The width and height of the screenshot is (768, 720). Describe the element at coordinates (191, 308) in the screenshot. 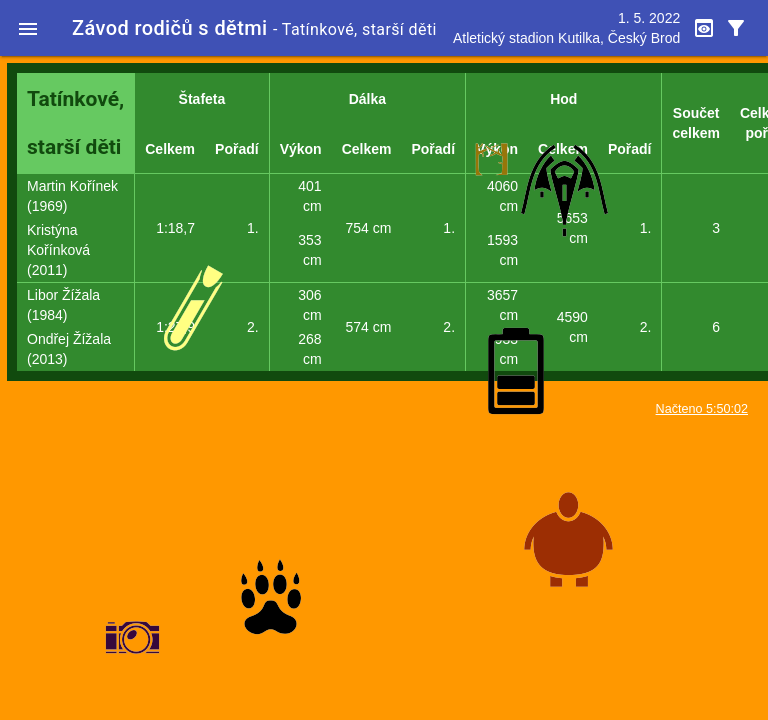

I see `collect or store a potion item` at that location.